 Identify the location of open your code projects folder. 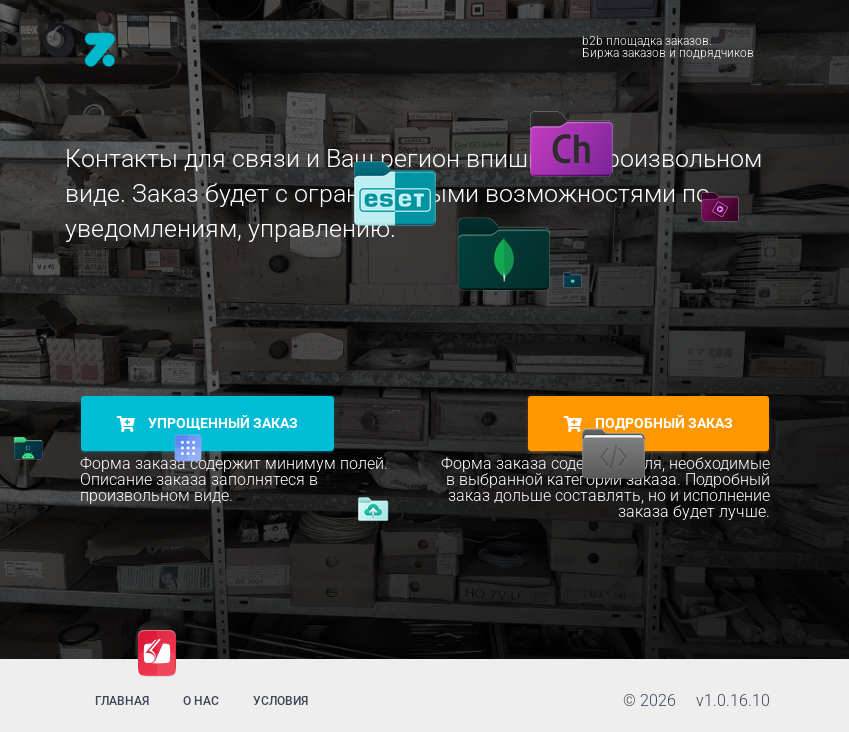
(613, 453).